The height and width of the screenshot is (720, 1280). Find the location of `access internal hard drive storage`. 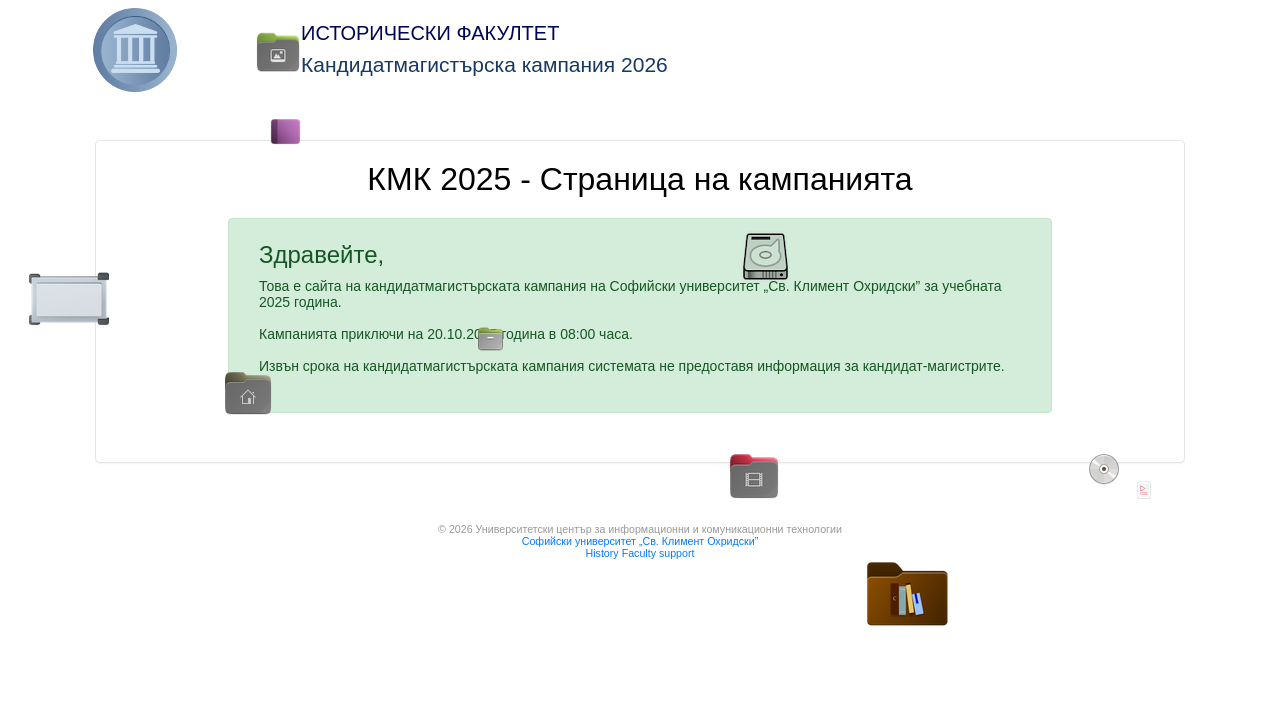

access internal hard drive storage is located at coordinates (765, 256).